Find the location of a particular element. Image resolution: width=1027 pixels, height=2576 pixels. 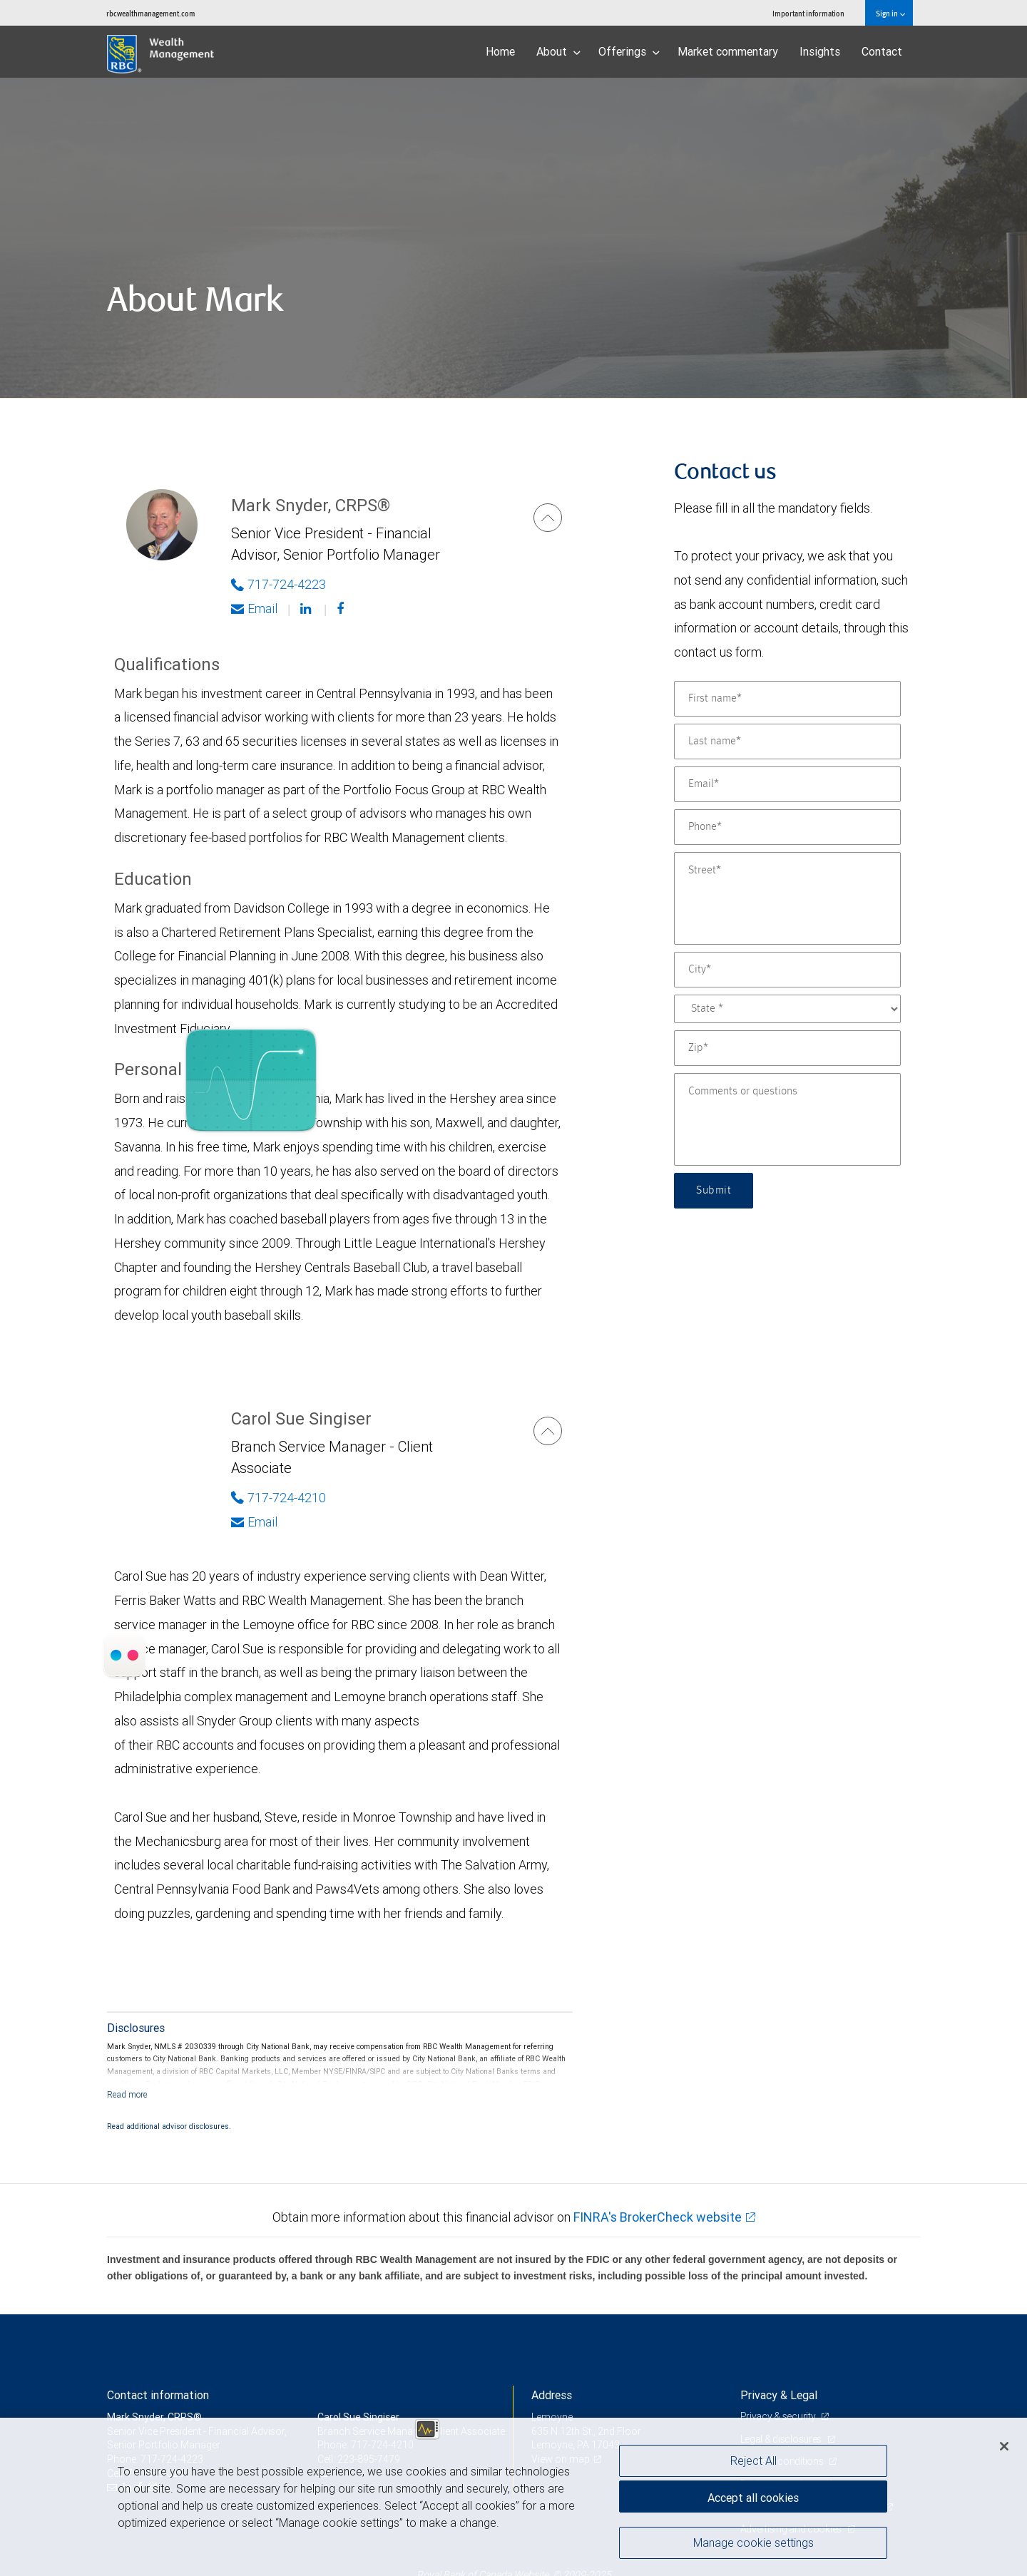

open system resource usage monitor is located at coordinates (251, 1080).